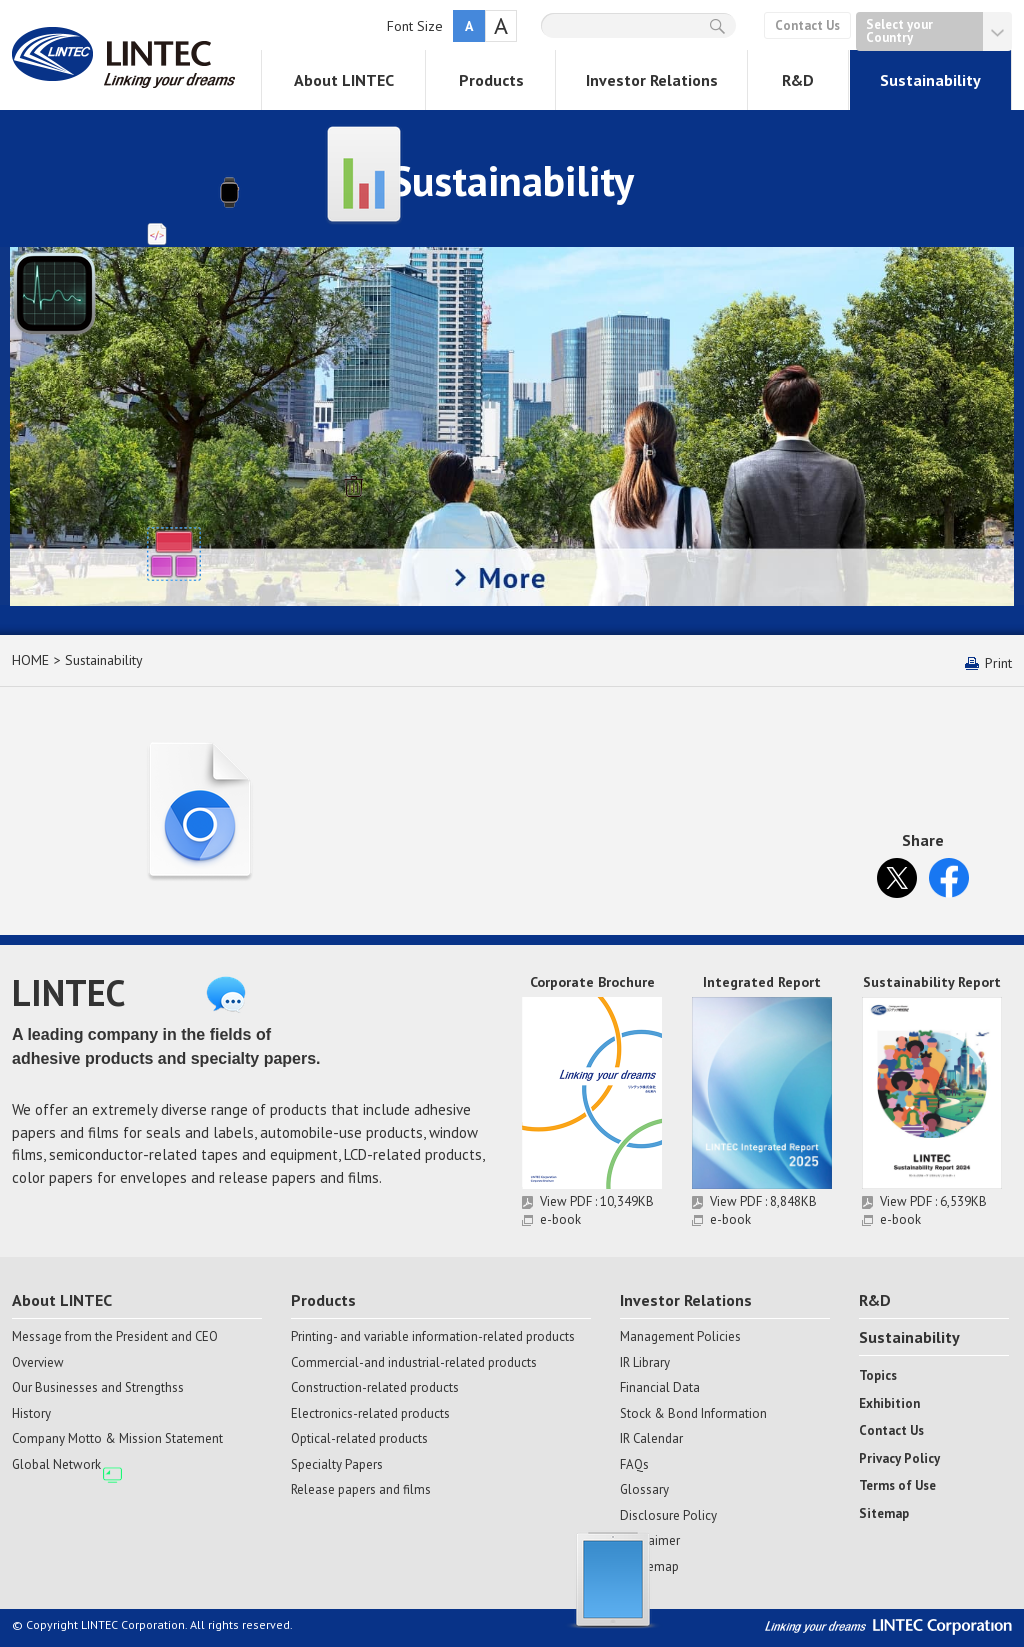 Image resolution: width=1024 pixels, height=1647 pixels. What do you see at coordinates (354, 486) in the screenshot?
I see `clear file history` at bounding box center [354, 486].